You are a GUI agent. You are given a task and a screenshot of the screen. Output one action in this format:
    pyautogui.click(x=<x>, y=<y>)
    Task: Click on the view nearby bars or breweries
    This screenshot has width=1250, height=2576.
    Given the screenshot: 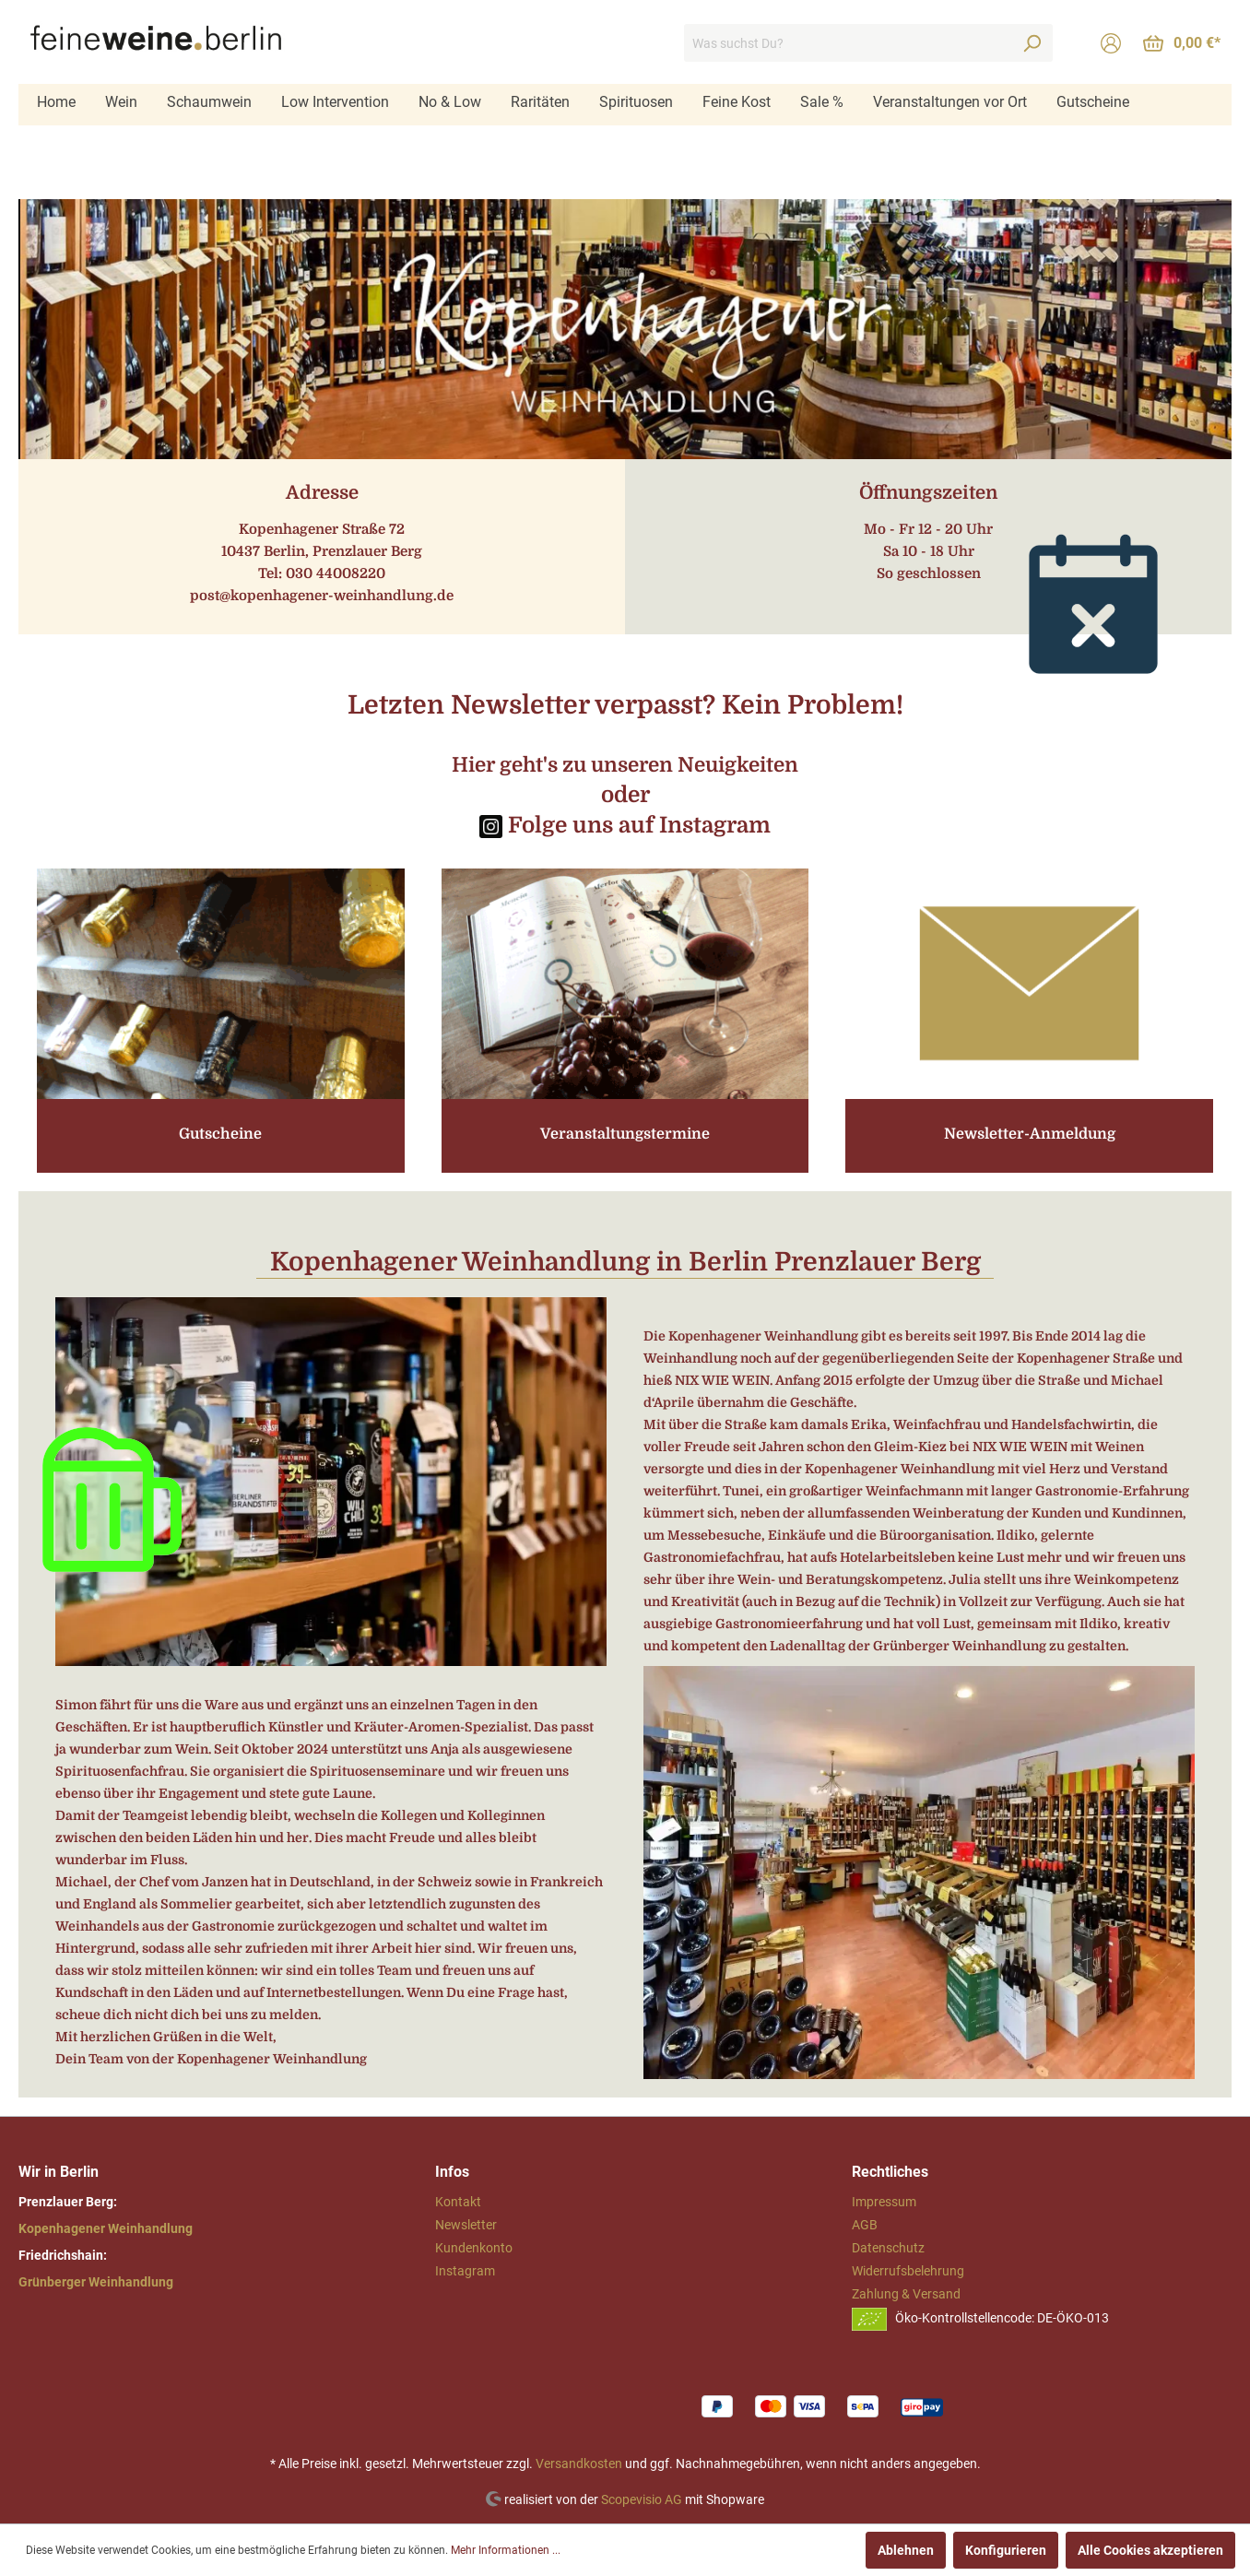 What is the action you would take?
    pyautogui.click(x=103, y=1505)
    